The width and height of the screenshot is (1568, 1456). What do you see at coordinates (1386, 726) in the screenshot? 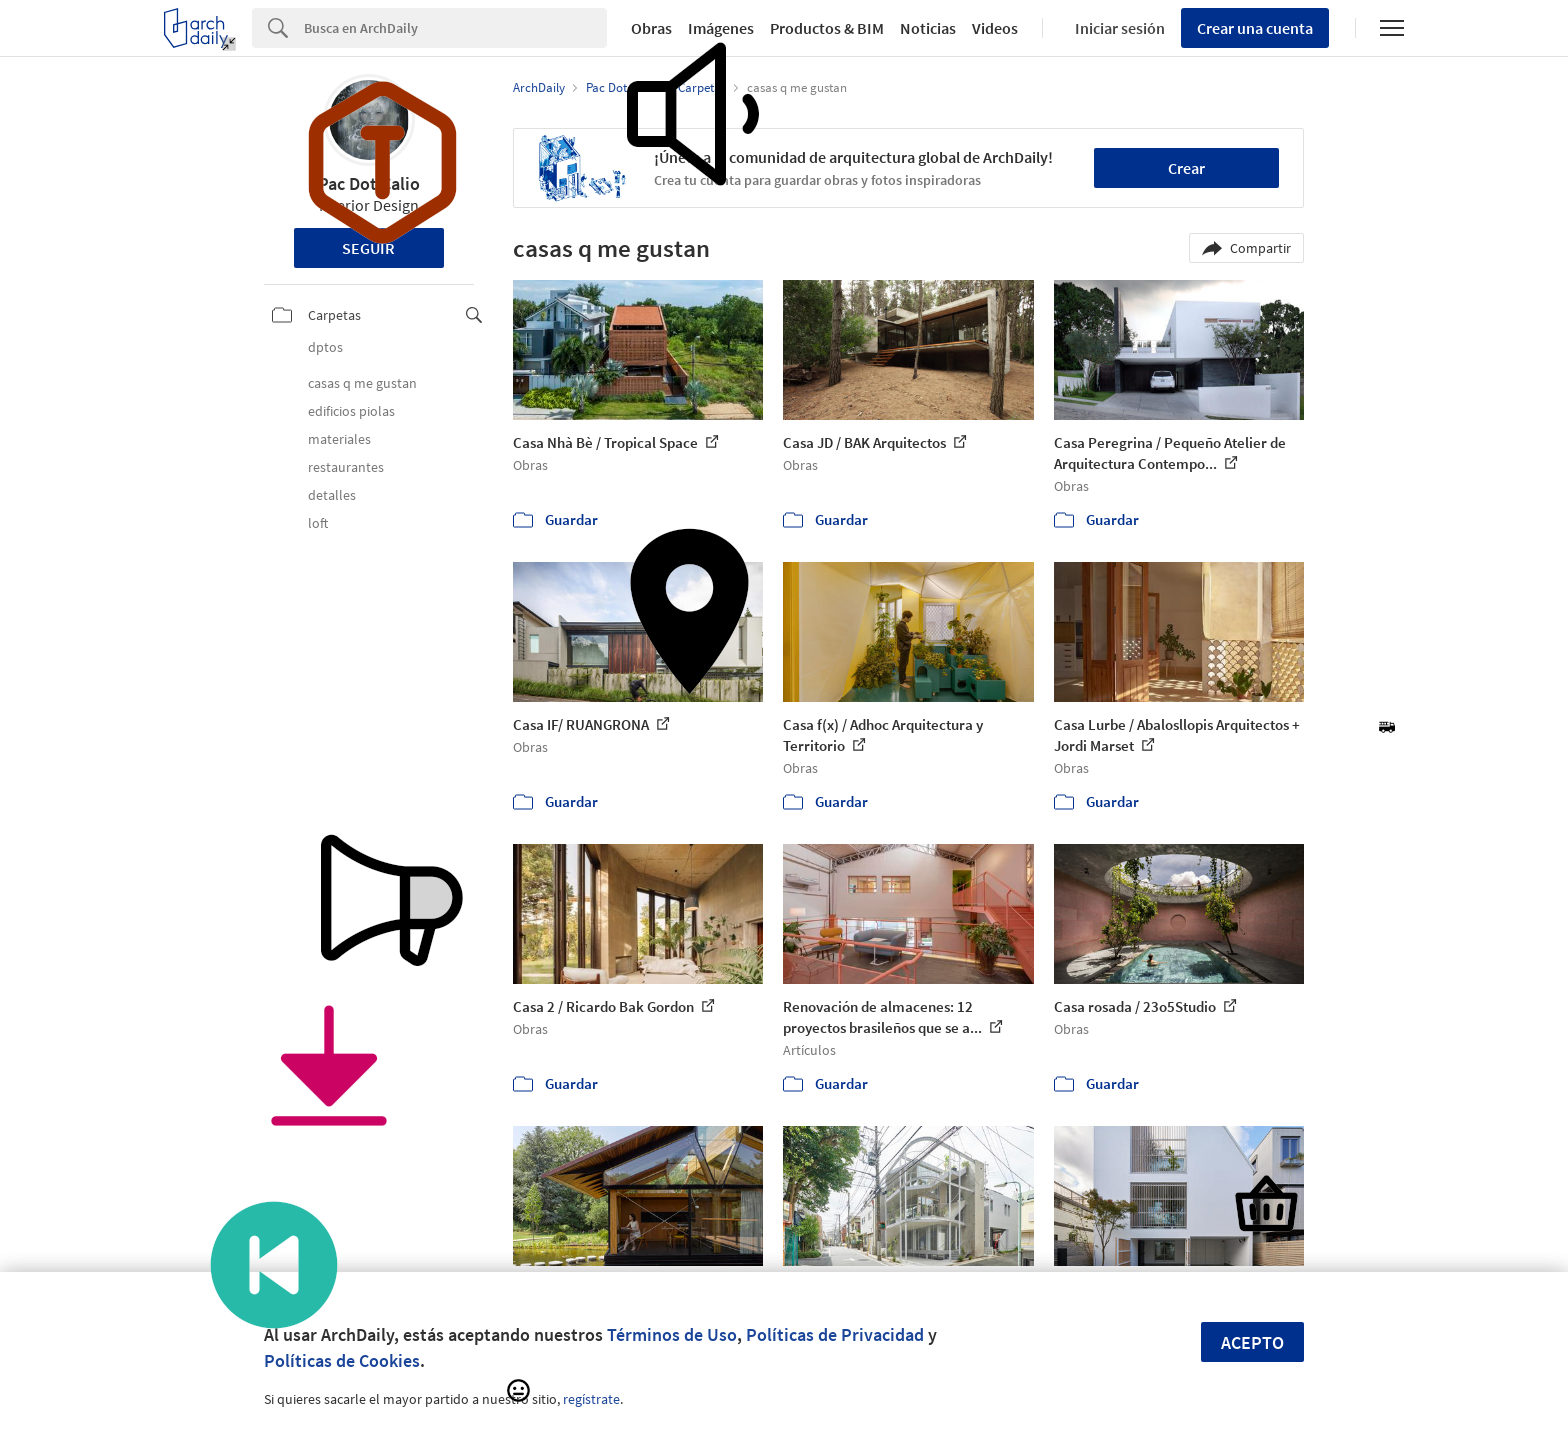
I see `indicates emergency services or fire department` at bounding box center [1386, 726].